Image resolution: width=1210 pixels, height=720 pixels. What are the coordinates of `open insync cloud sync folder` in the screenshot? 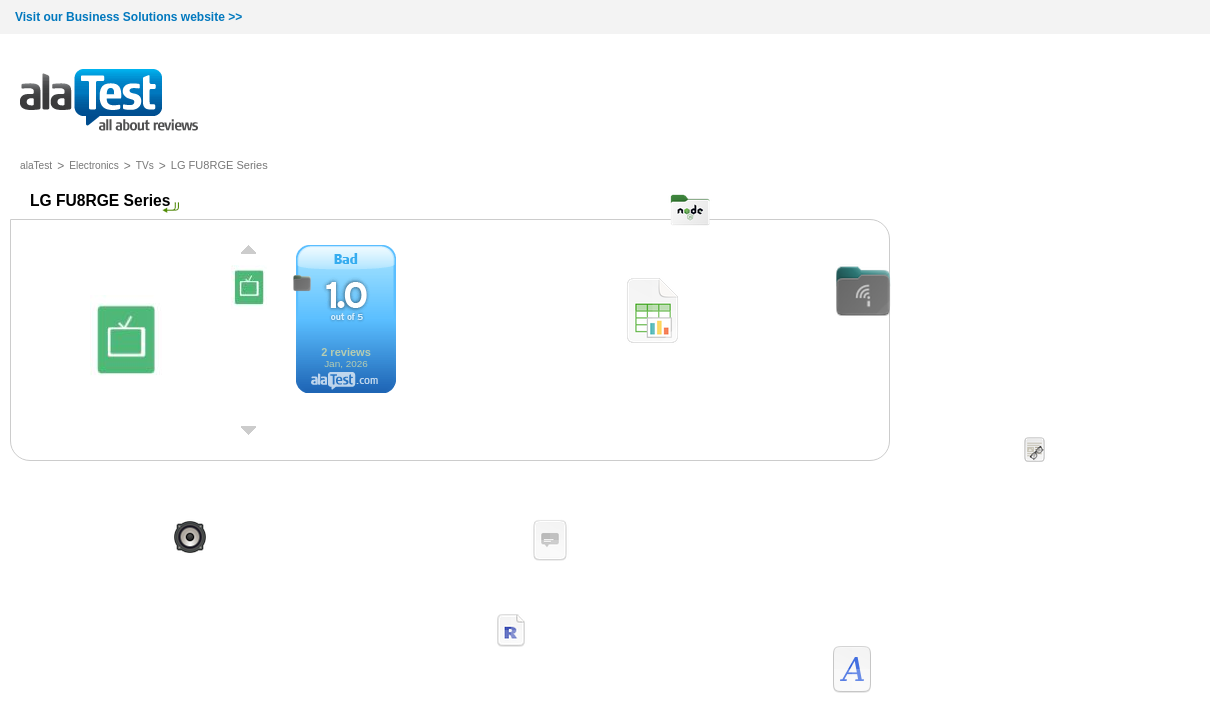 It's located at (863, 291).